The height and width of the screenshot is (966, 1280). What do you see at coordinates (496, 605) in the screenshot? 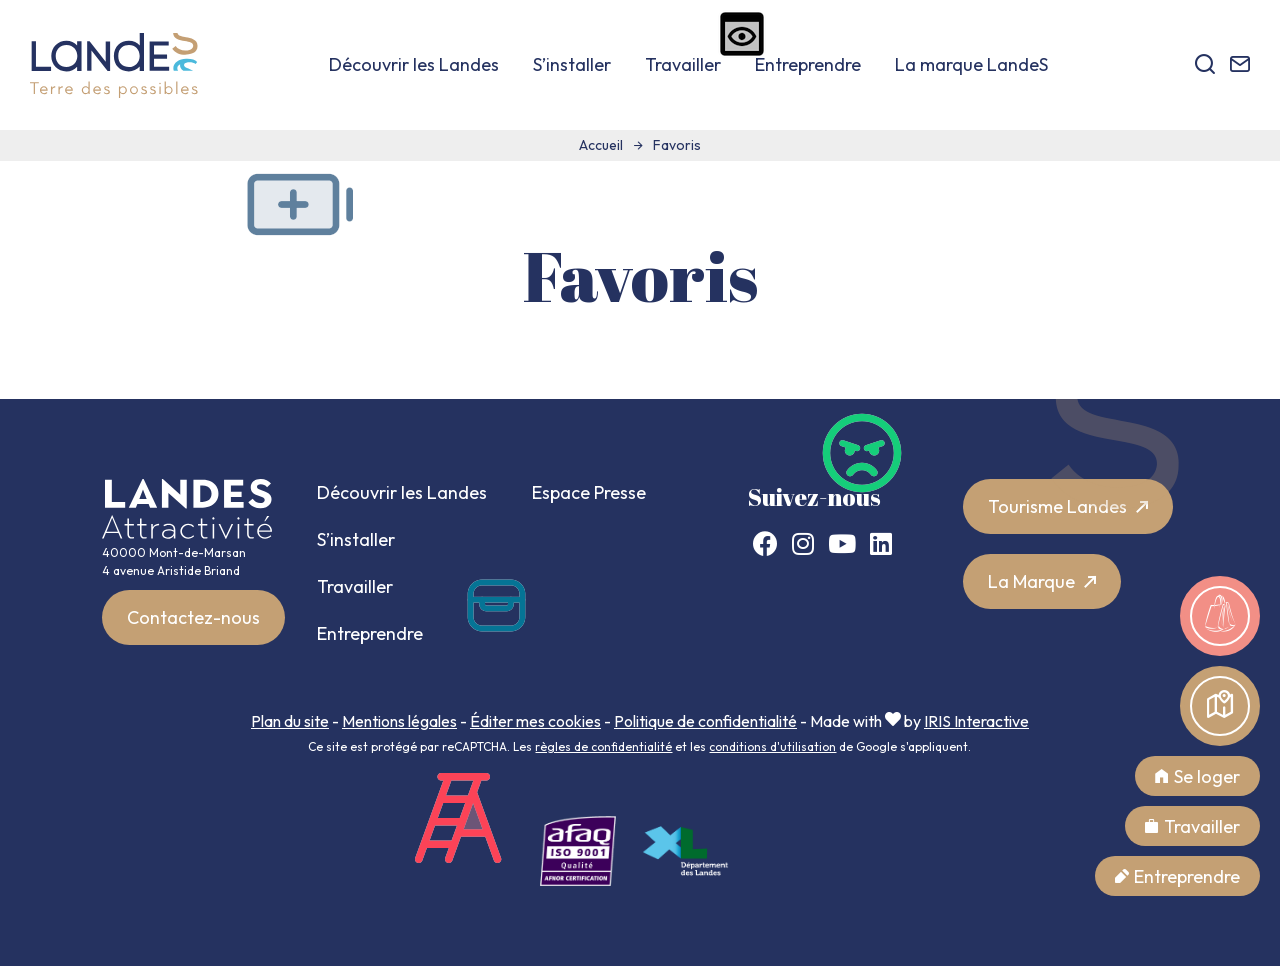
I see `airpods case battery or connection status` at bounding box center [496, 605].